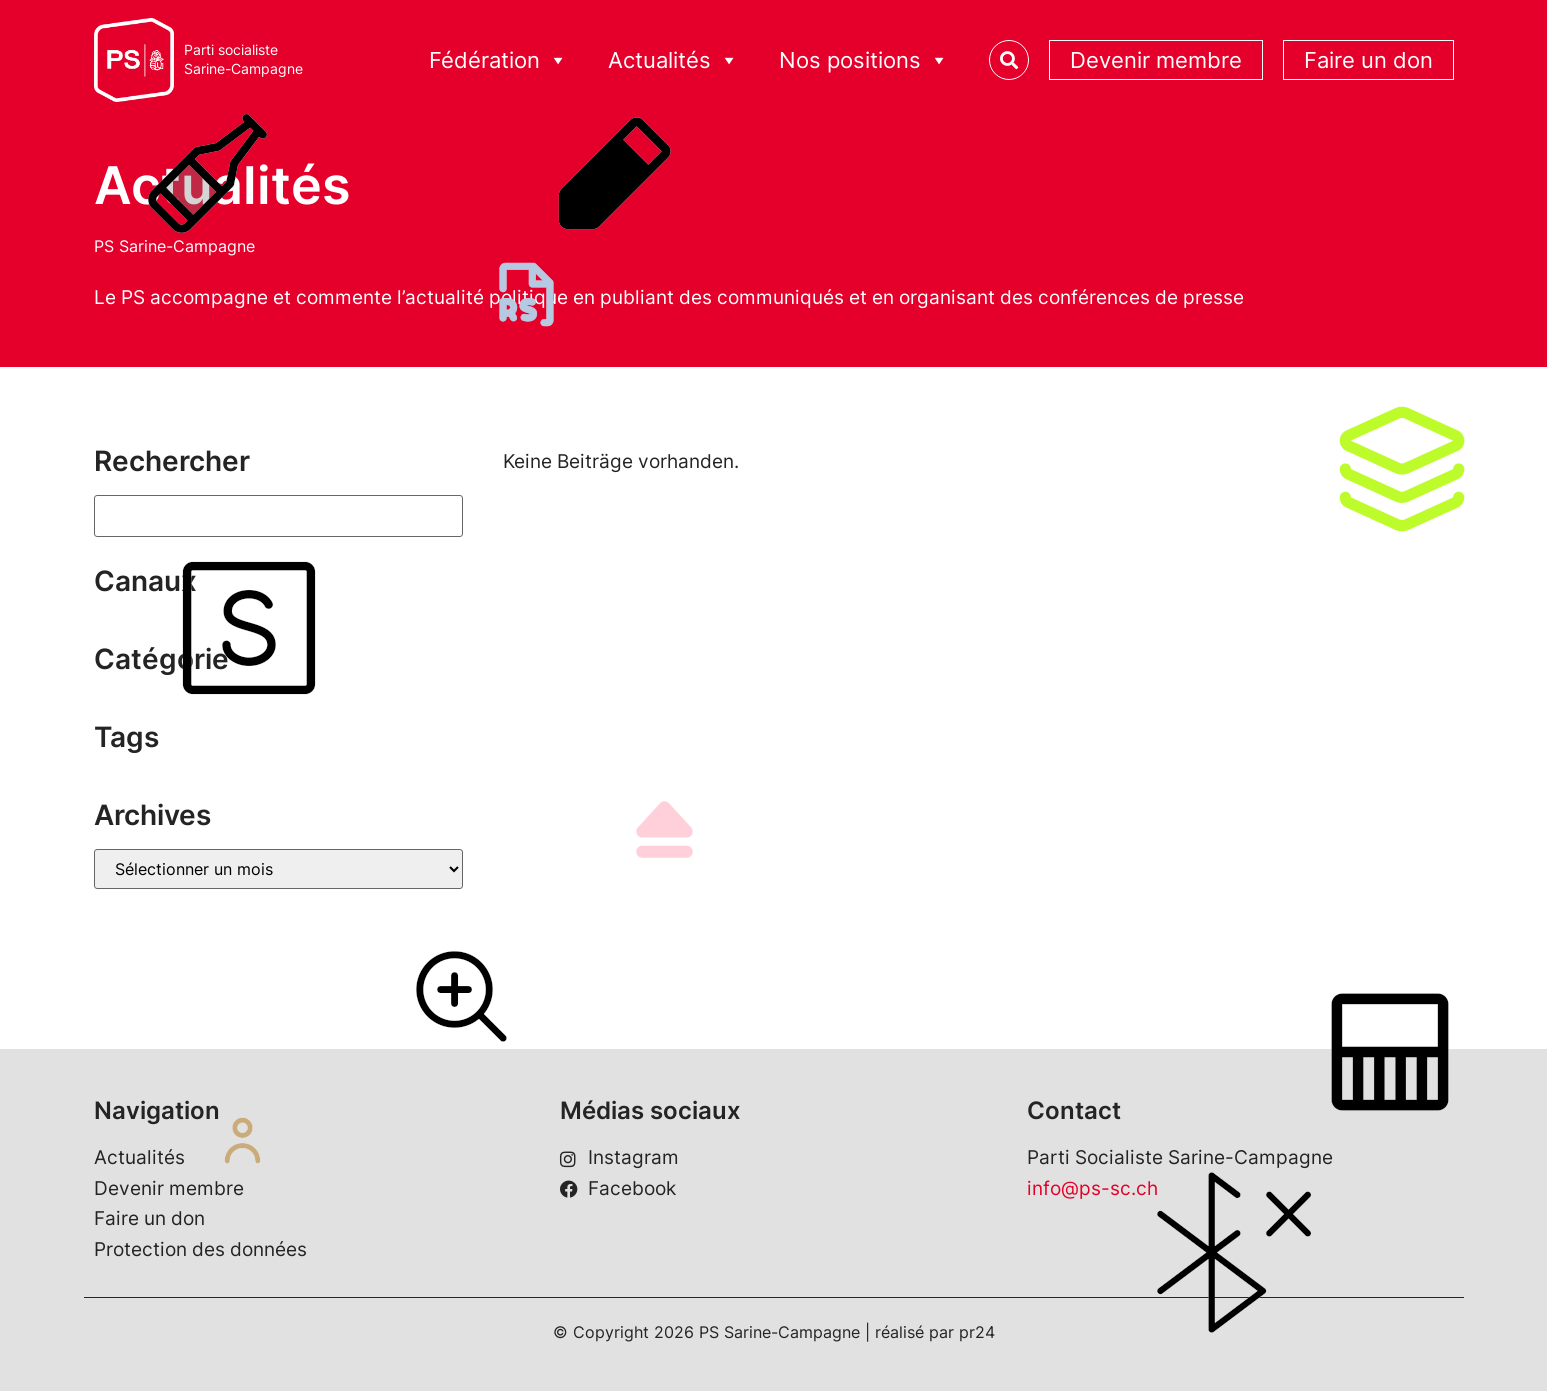 Image resolution: width=1547 pixels, height=1391 pixels. Describe the element at coordinates (205, 175) in the screenshot. I see `browse alcoholic beverage options` at that location.